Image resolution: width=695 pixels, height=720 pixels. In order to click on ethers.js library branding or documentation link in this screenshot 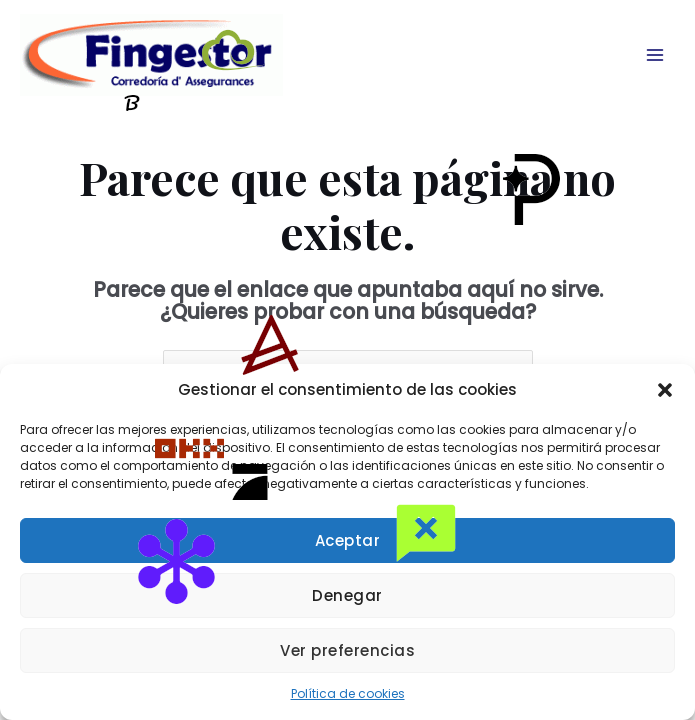, I will do `click(234, 50)`.